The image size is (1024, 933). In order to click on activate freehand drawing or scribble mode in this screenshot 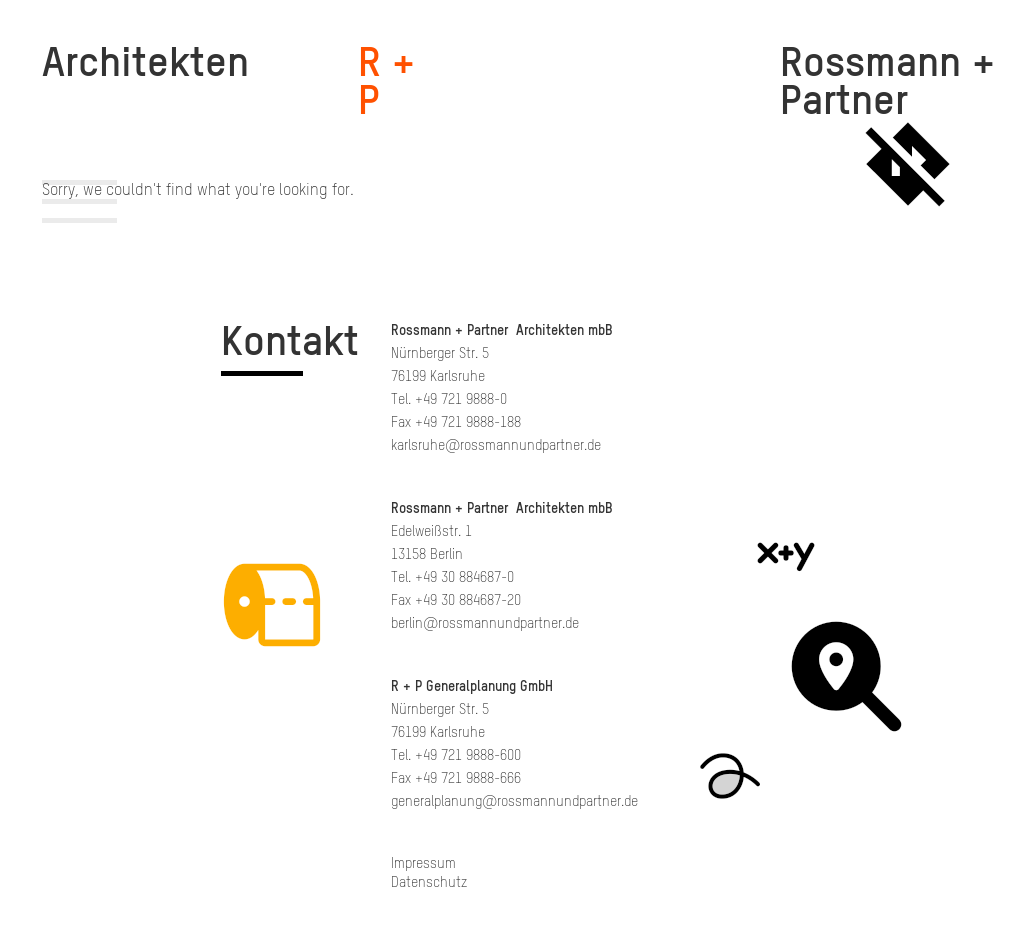, I will do `click(727, 776)`.